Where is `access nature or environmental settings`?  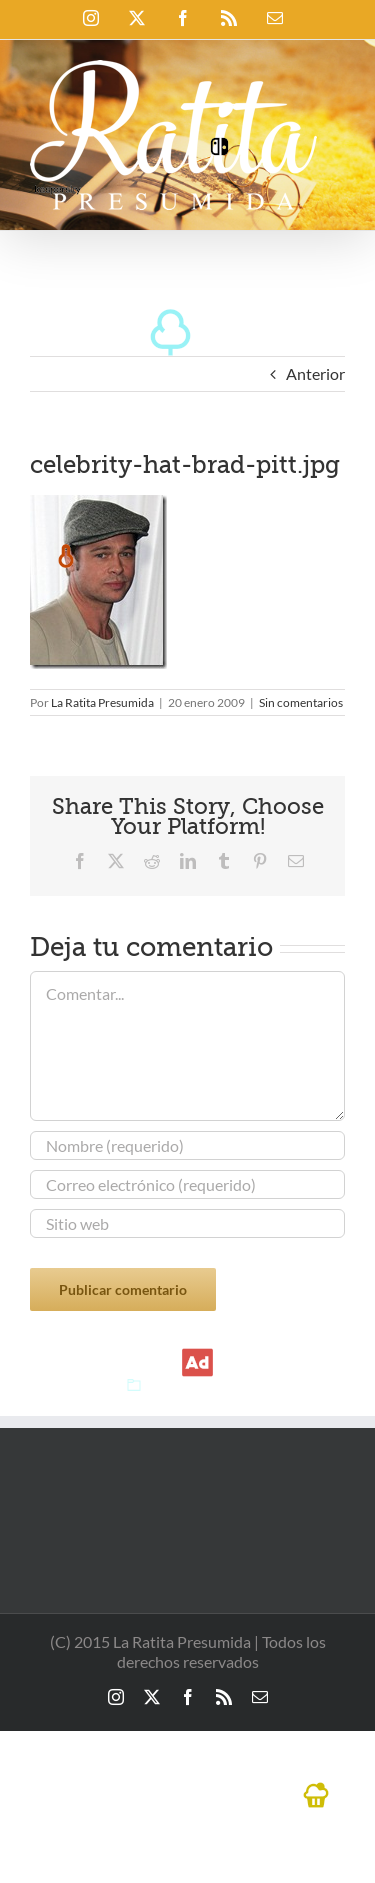
access nature or environmental settings is located at coordinates (170, 333).